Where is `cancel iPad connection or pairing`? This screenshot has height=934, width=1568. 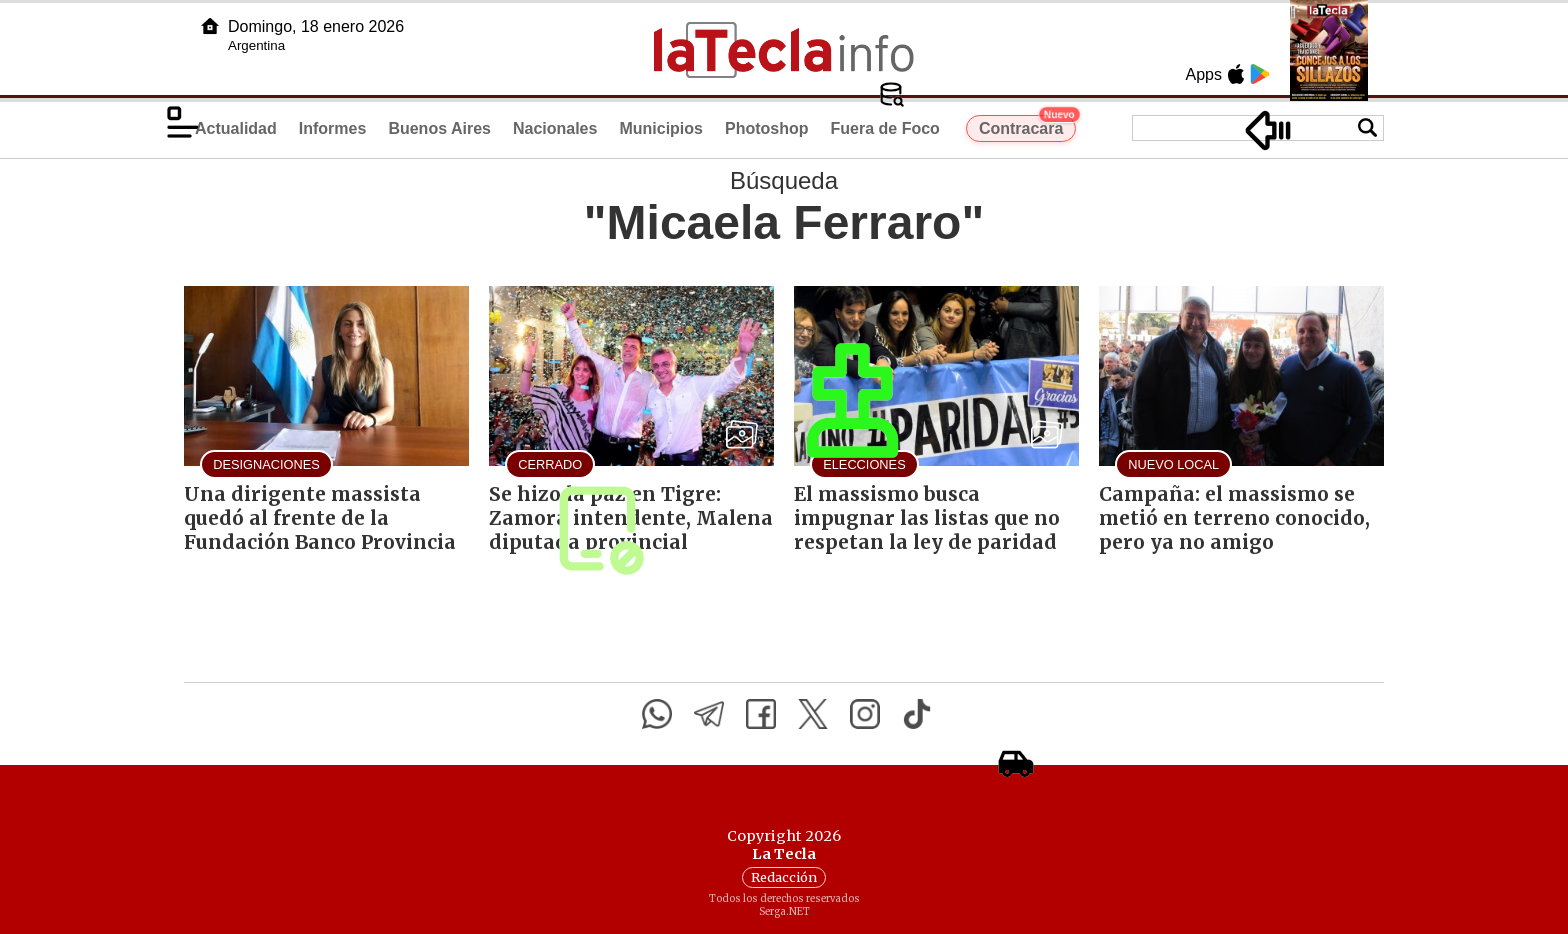
cancel iPad connection or pairing is located at coordinates (597, 528).